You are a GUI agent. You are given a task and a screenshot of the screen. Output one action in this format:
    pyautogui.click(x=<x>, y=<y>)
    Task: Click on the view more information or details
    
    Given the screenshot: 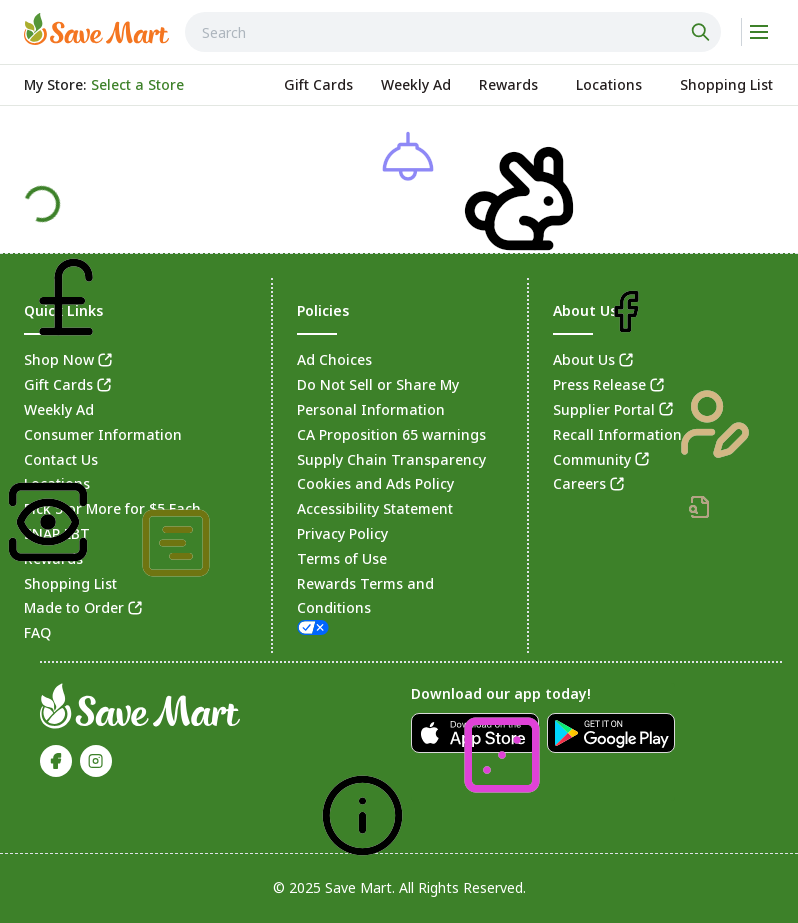 What is the action you would take?
    pyautogui.click(x=362, y=815)
    